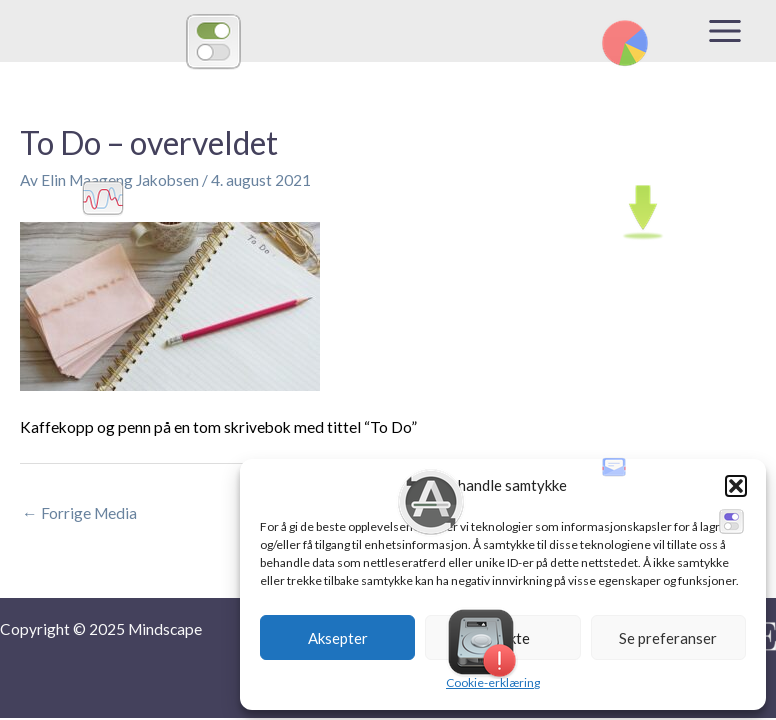 The width and height of the screenshot is (776, 720). What do you see at coordinates (431, 502) in the screenshot?
I see `open the software updater application` at bounding box center [431, 502].